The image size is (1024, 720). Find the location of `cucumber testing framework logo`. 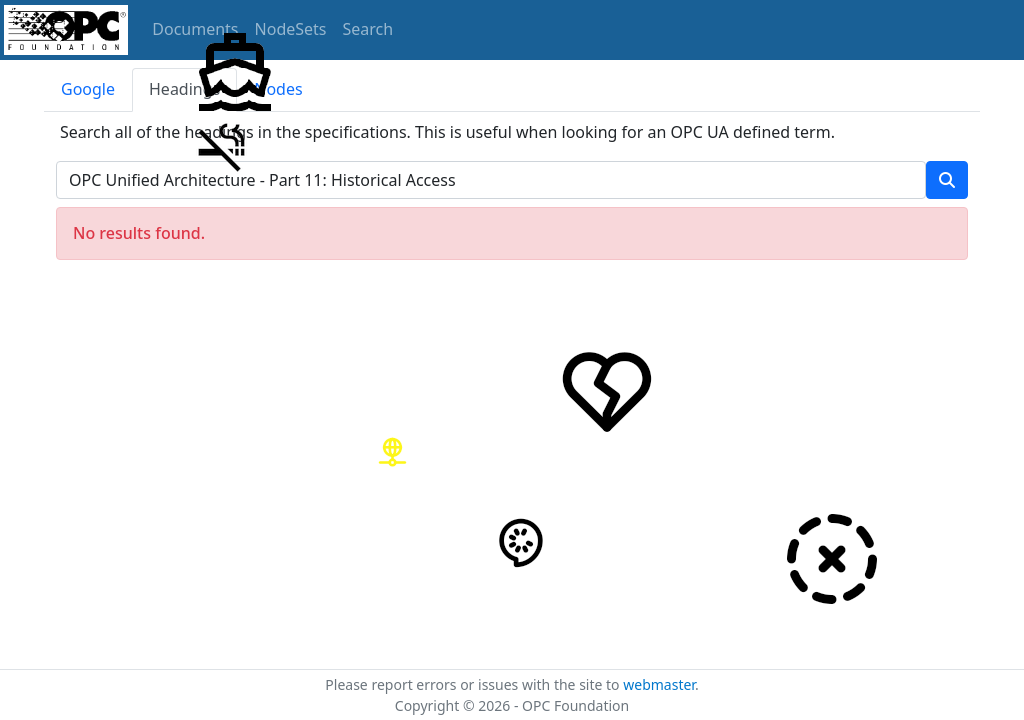

cucumber testing framework logo is located at coordinates (521, 543).